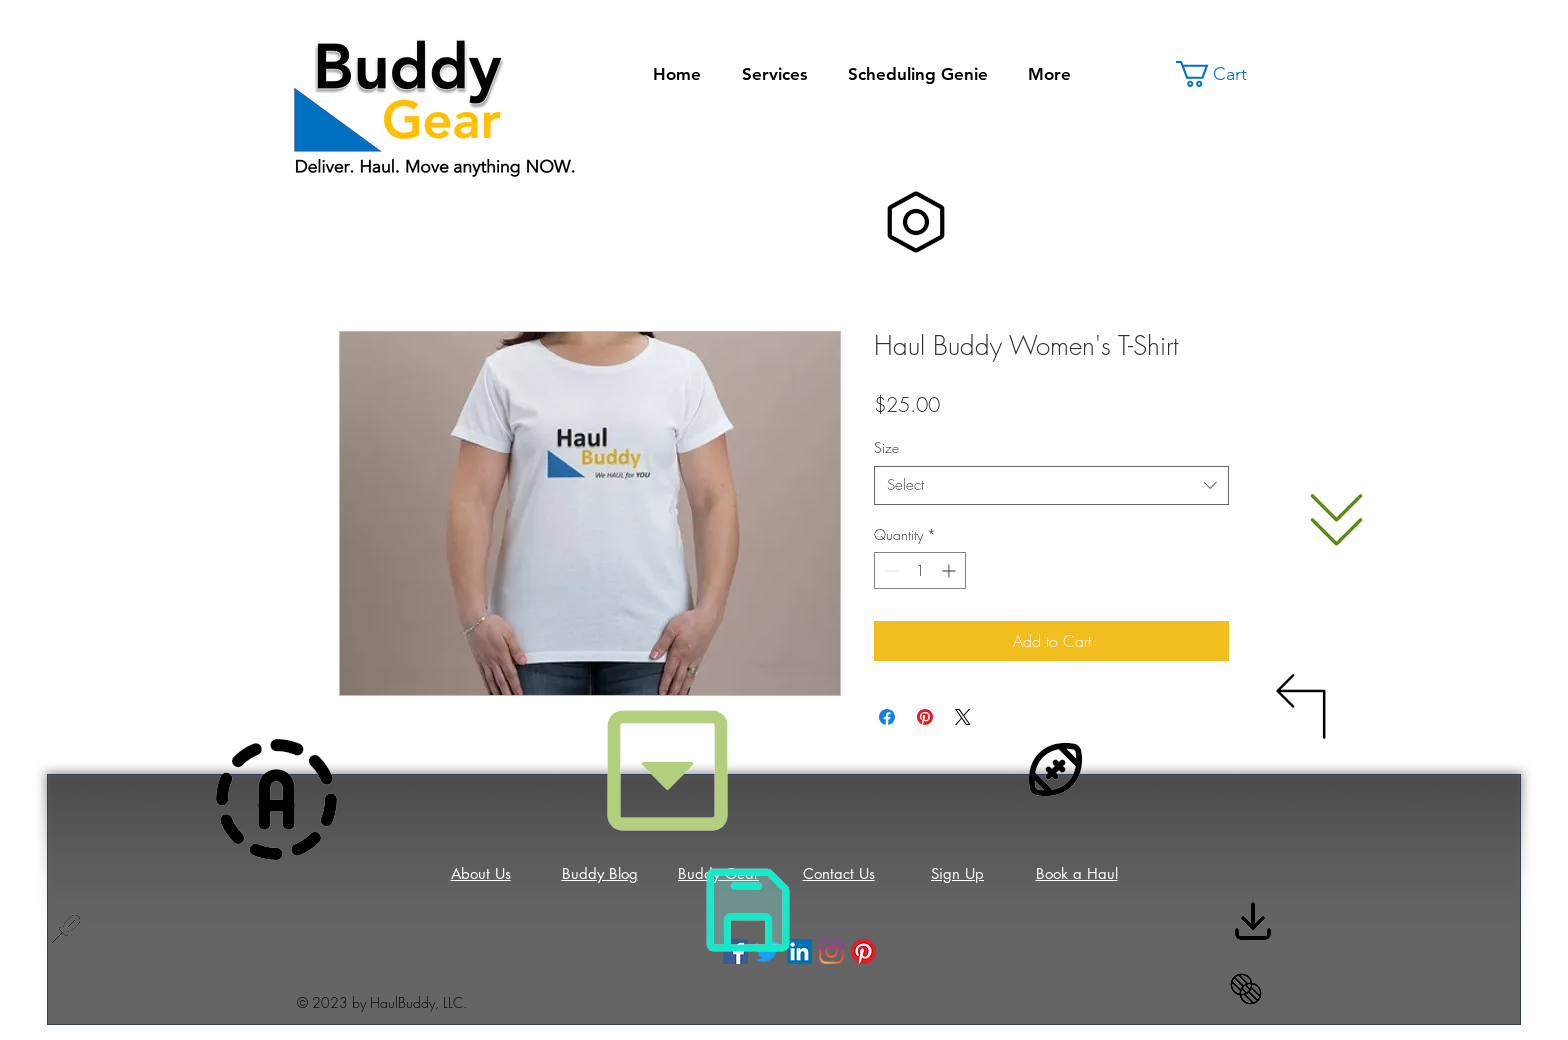  Describe the element at coordinates (748, 910) in the screenshot. I see `save current file or document` at that location.